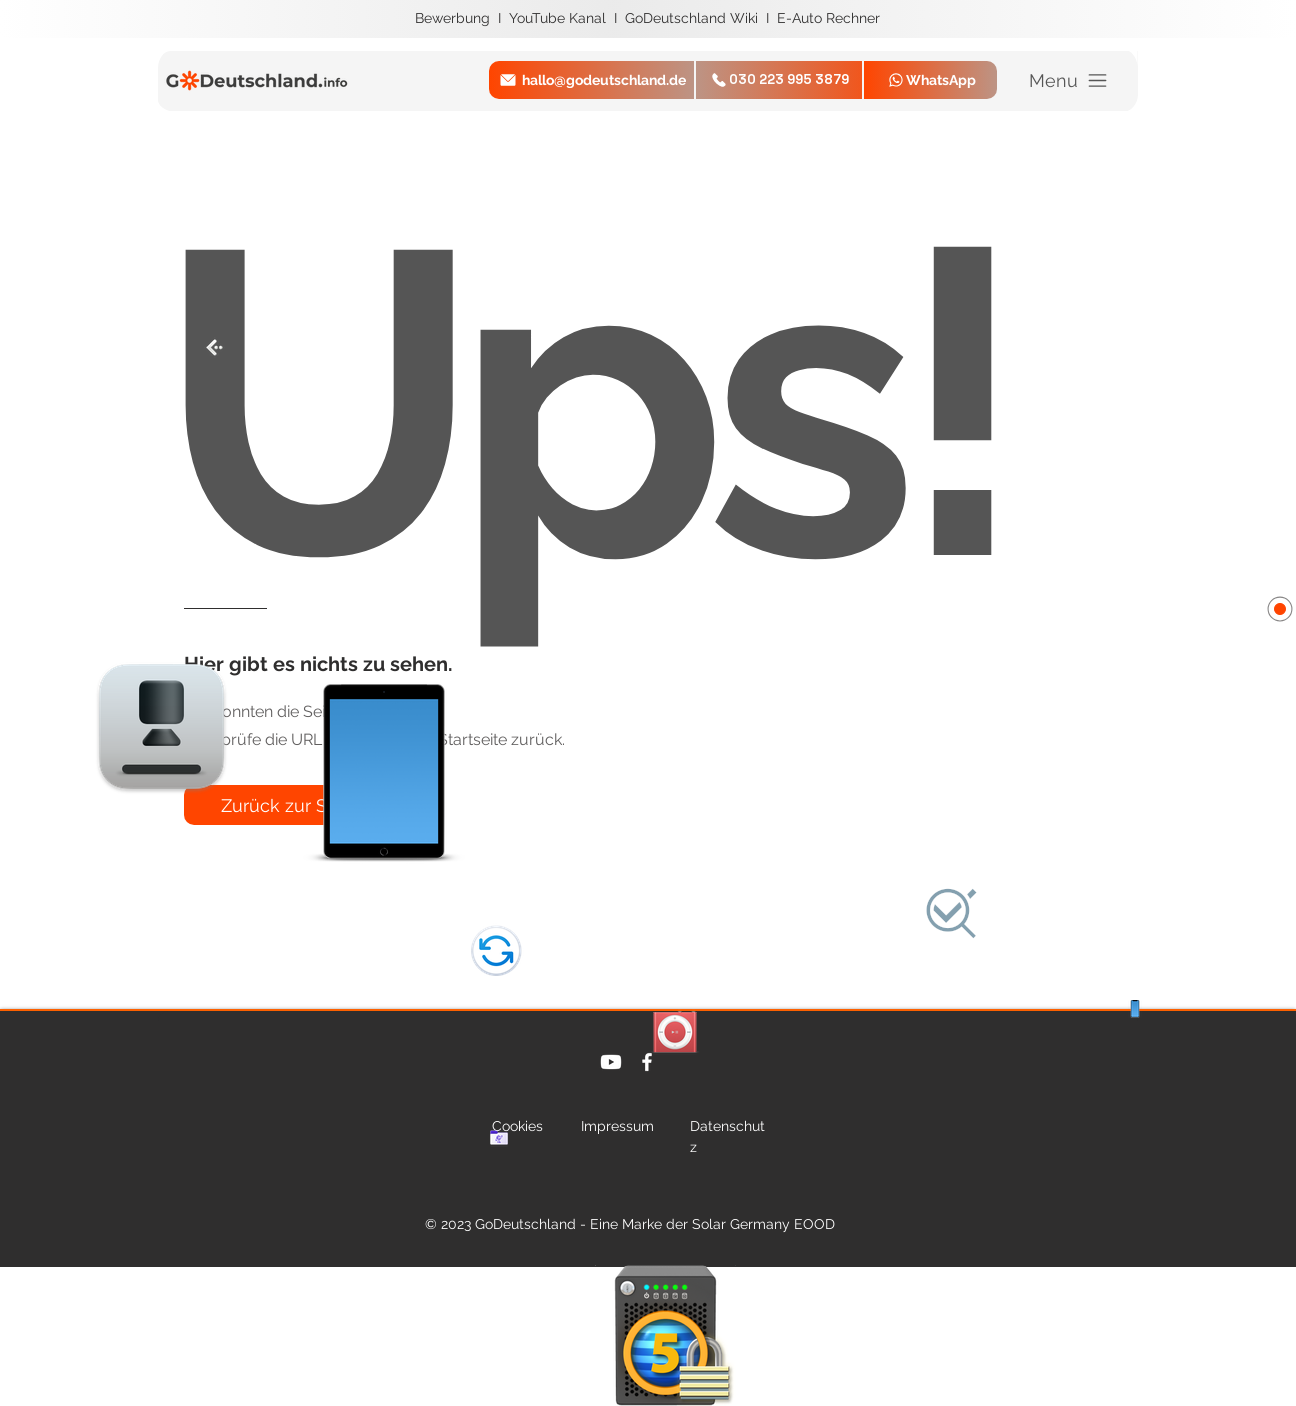 This screenshot has width=1296, height=1406. I want to click on open the maui framework project folder, so click(499, 1138).